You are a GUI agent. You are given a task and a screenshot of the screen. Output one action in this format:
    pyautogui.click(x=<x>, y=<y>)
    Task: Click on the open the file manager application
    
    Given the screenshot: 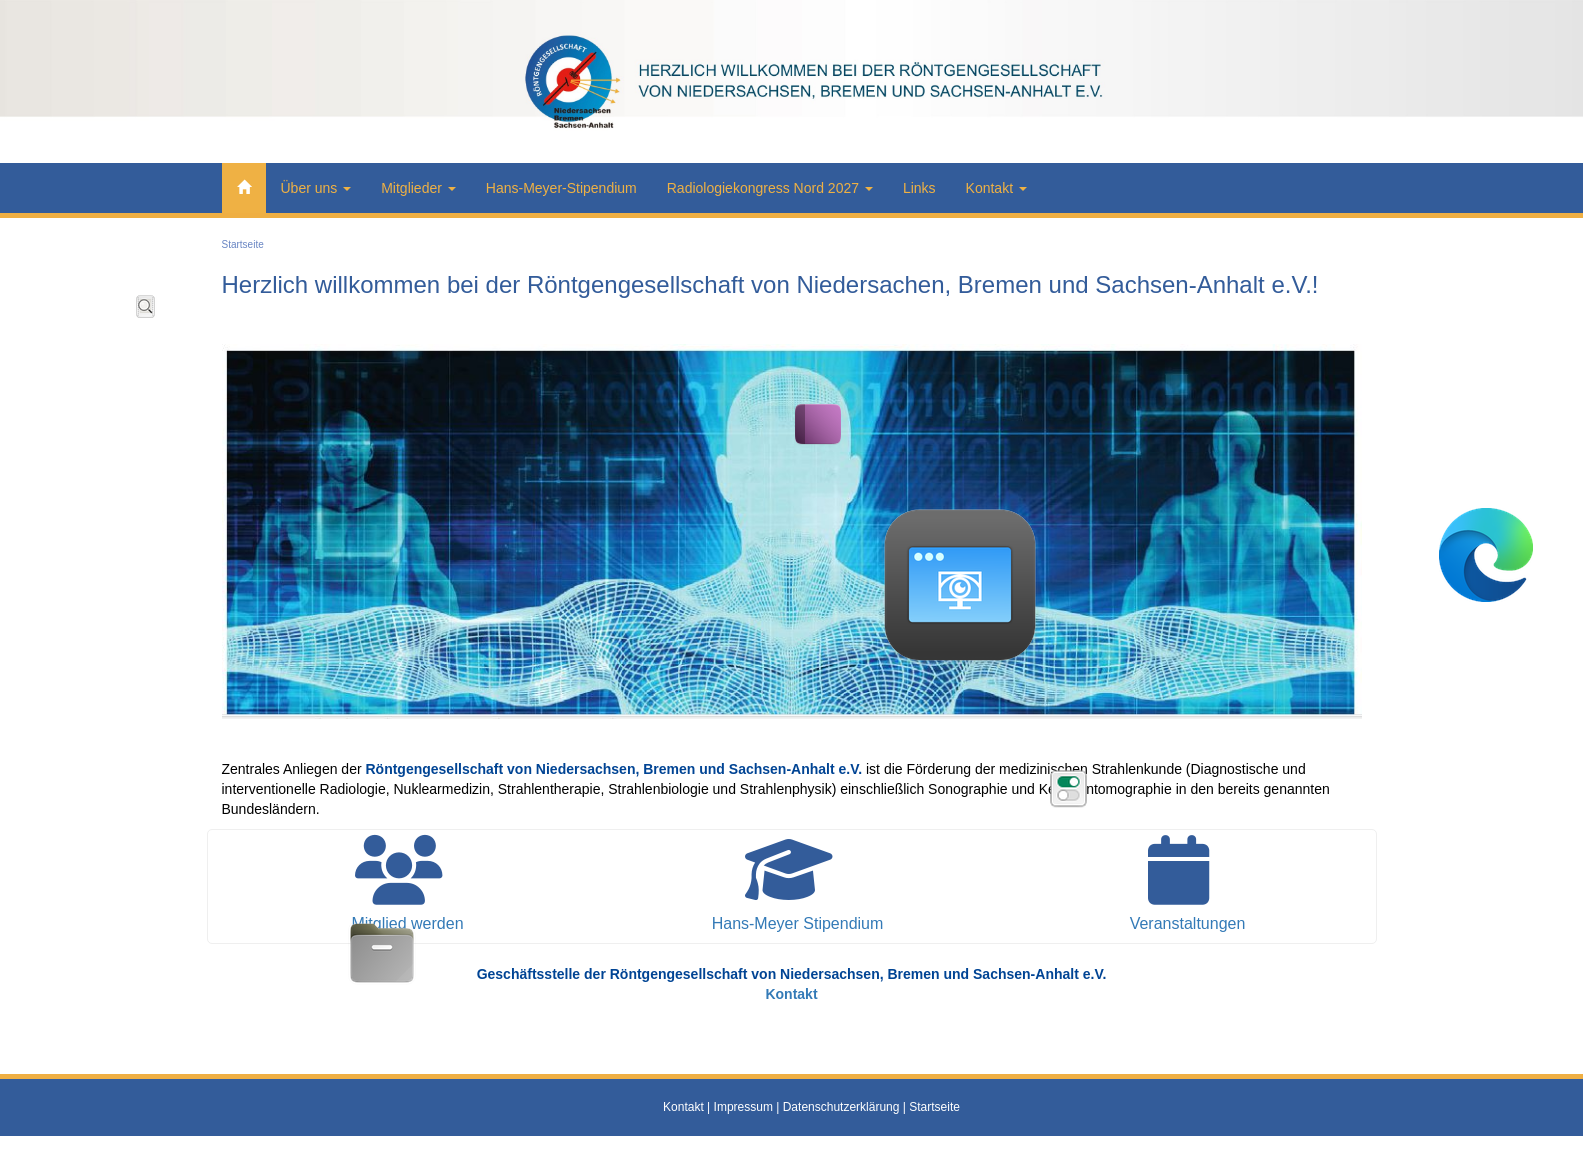 What is the action you would take?
    pyautogui.click(x=382, y=953)
    